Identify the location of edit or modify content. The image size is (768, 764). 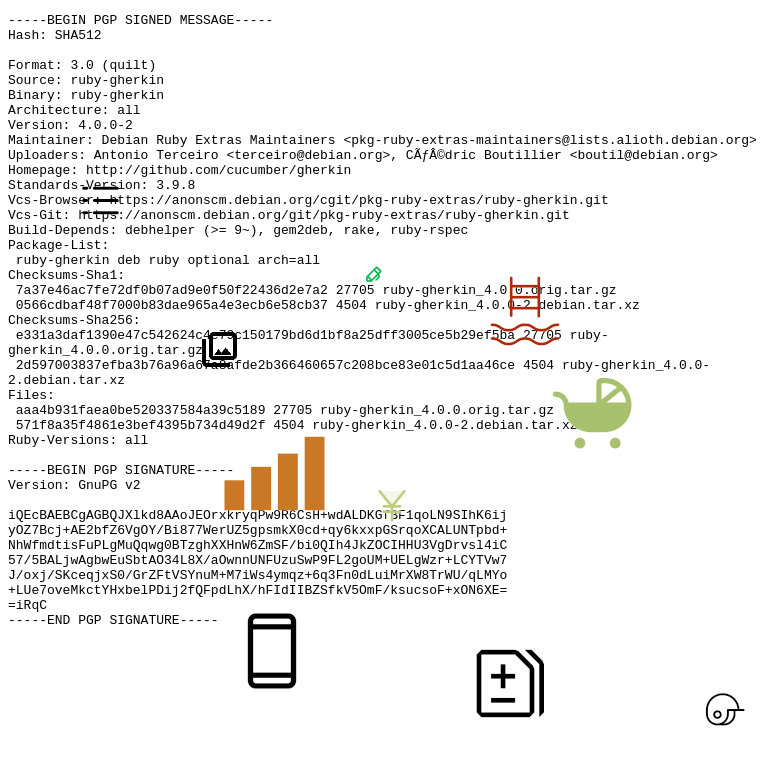
(373, 274).